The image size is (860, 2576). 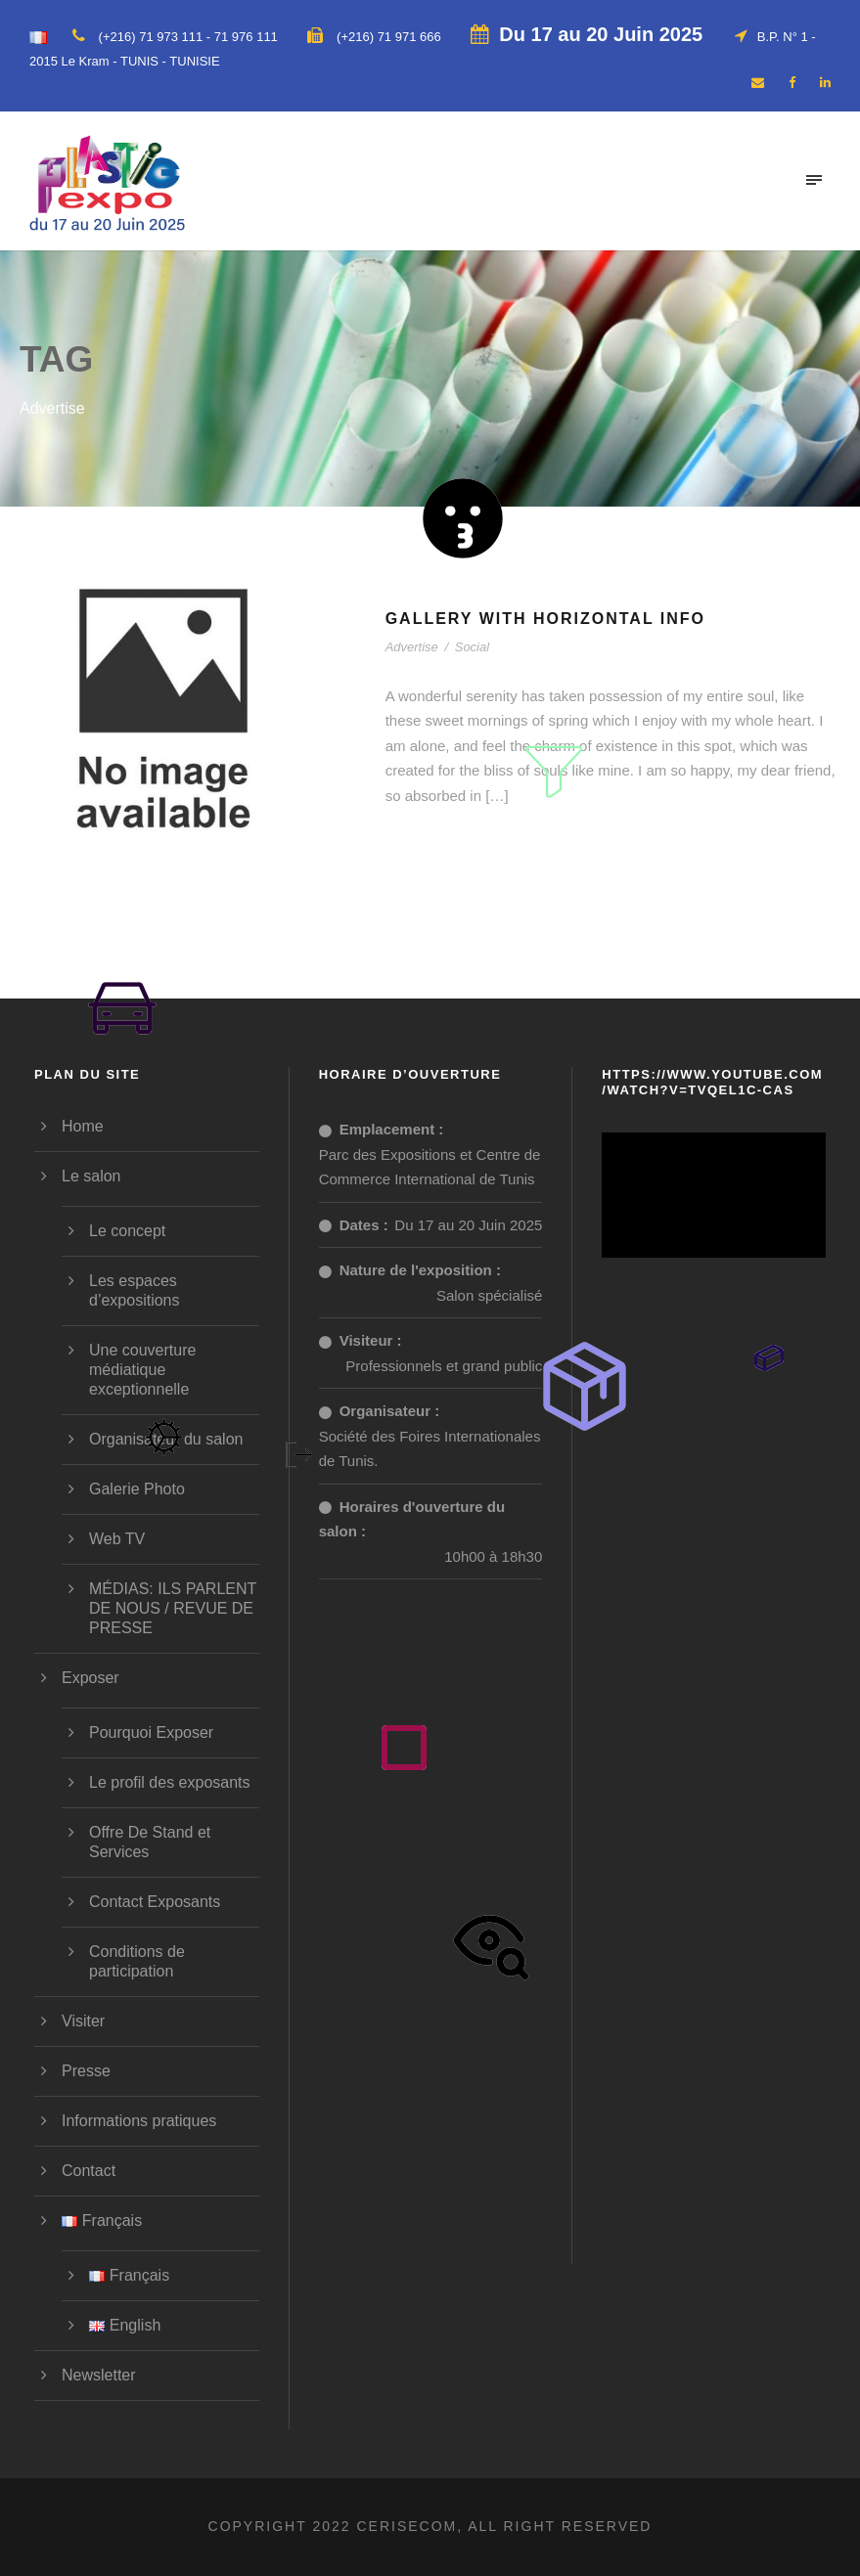 What do you see at coordinates (489, 1940) in the screenshot?
I see `search through viewed or watched items` at bounding box center [489, 1940].